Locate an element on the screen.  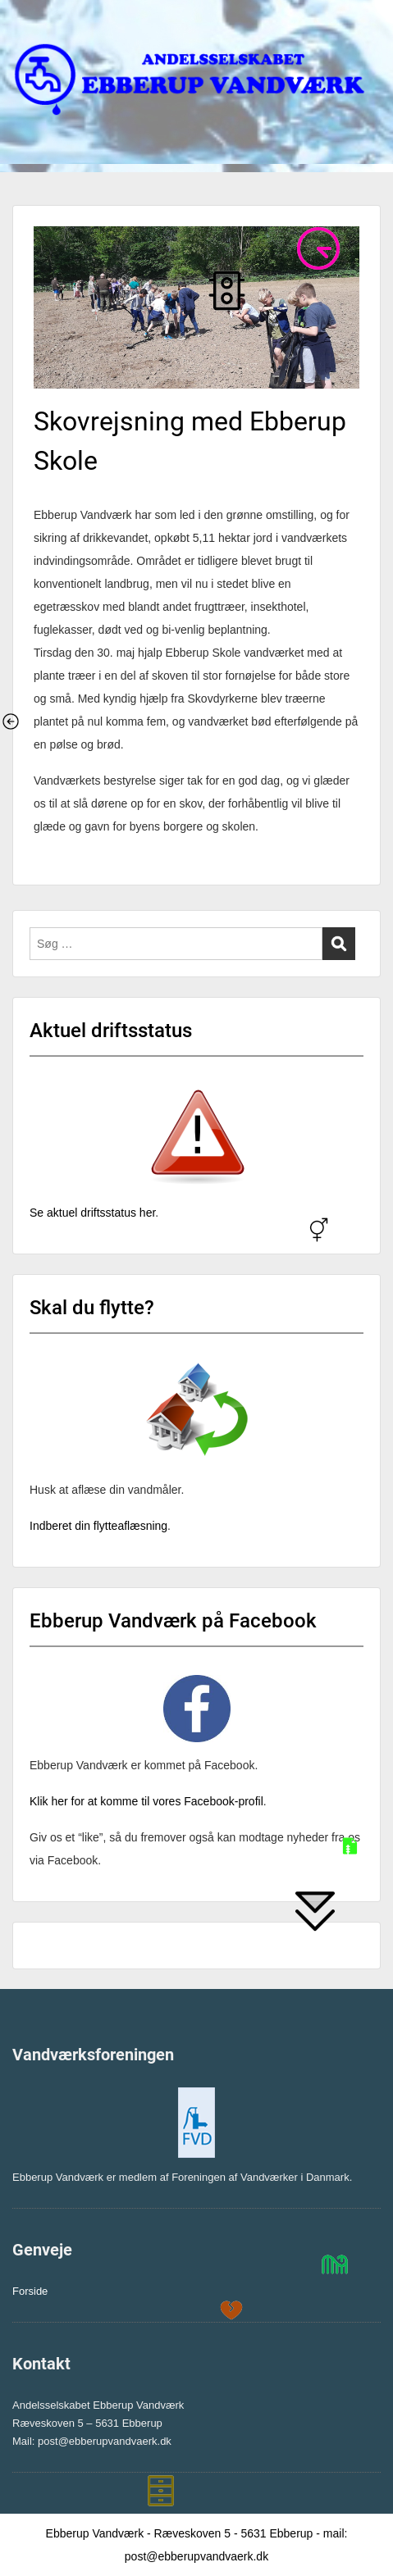
access compressed or archived files is located at coordinates (350, 1846).